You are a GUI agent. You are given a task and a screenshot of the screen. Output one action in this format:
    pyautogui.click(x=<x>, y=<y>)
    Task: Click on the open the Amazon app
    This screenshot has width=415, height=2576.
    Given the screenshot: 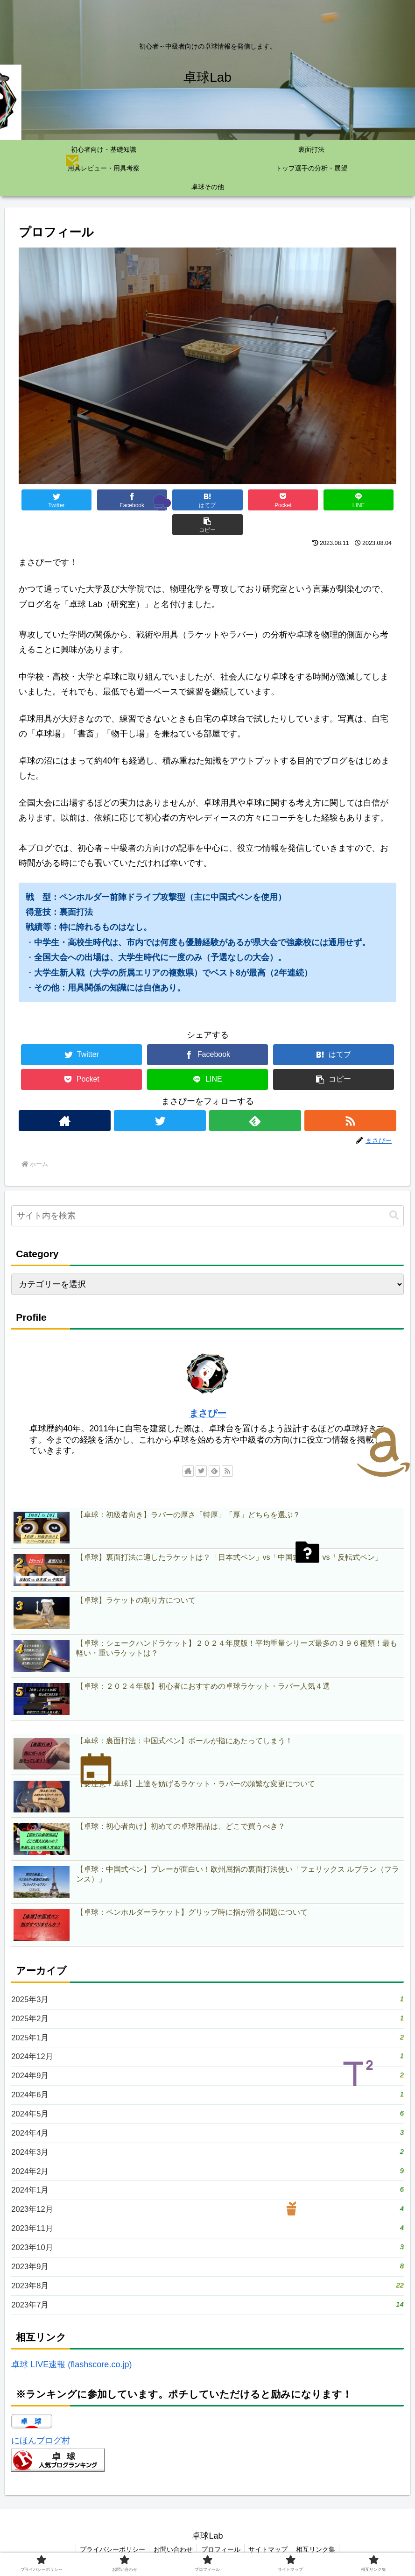 What is the action you would take?
    pyautogui.click(x=383, y=1450)
    